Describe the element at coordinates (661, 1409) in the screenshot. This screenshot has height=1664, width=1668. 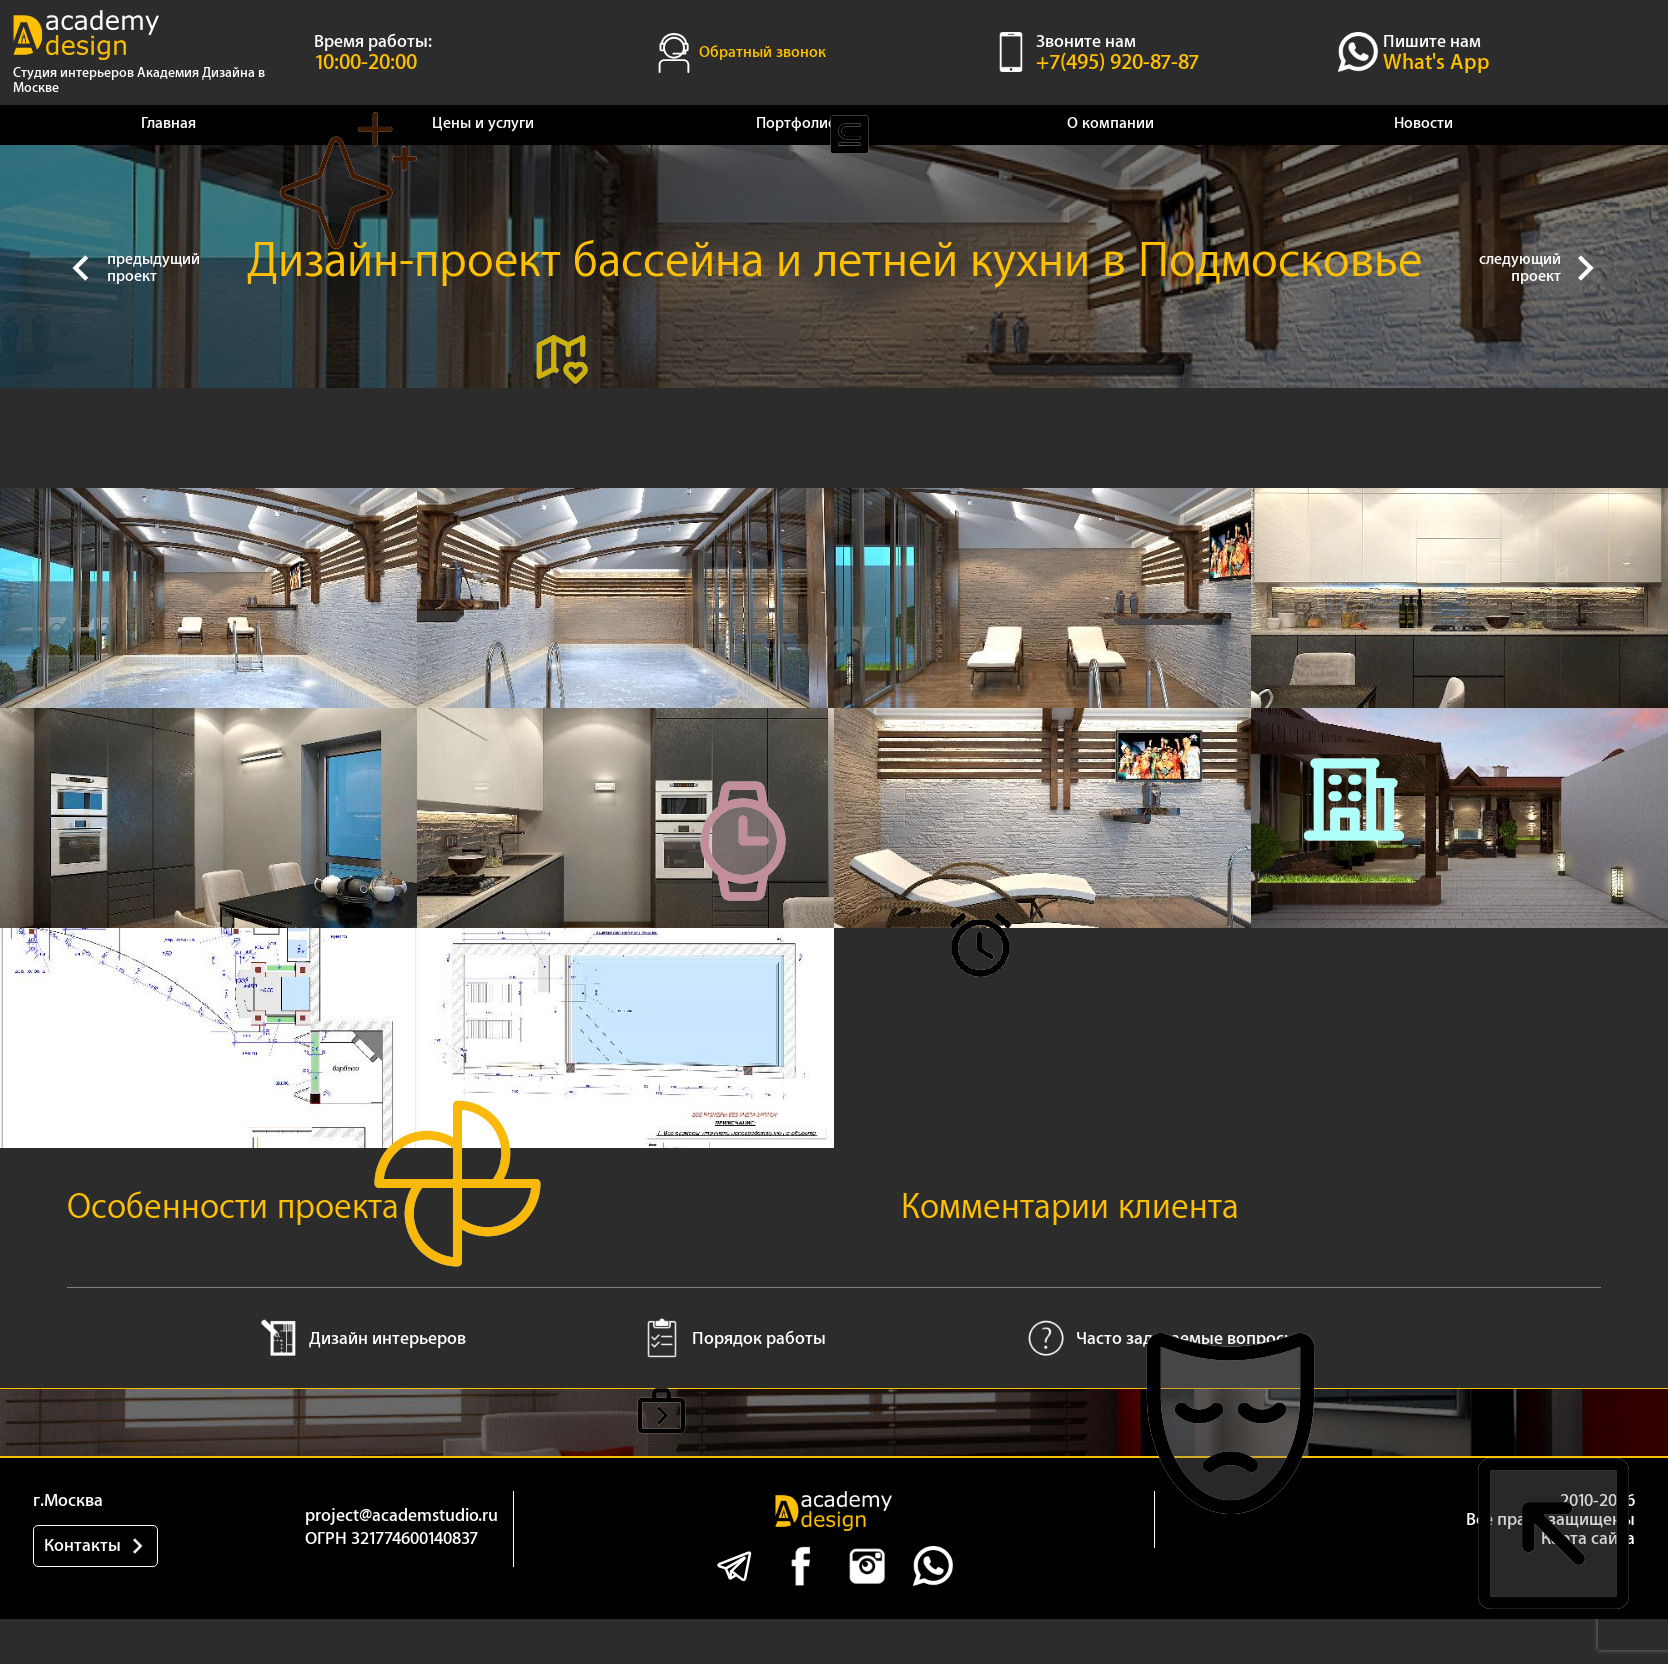
I see `schedule task for next week` at that location.